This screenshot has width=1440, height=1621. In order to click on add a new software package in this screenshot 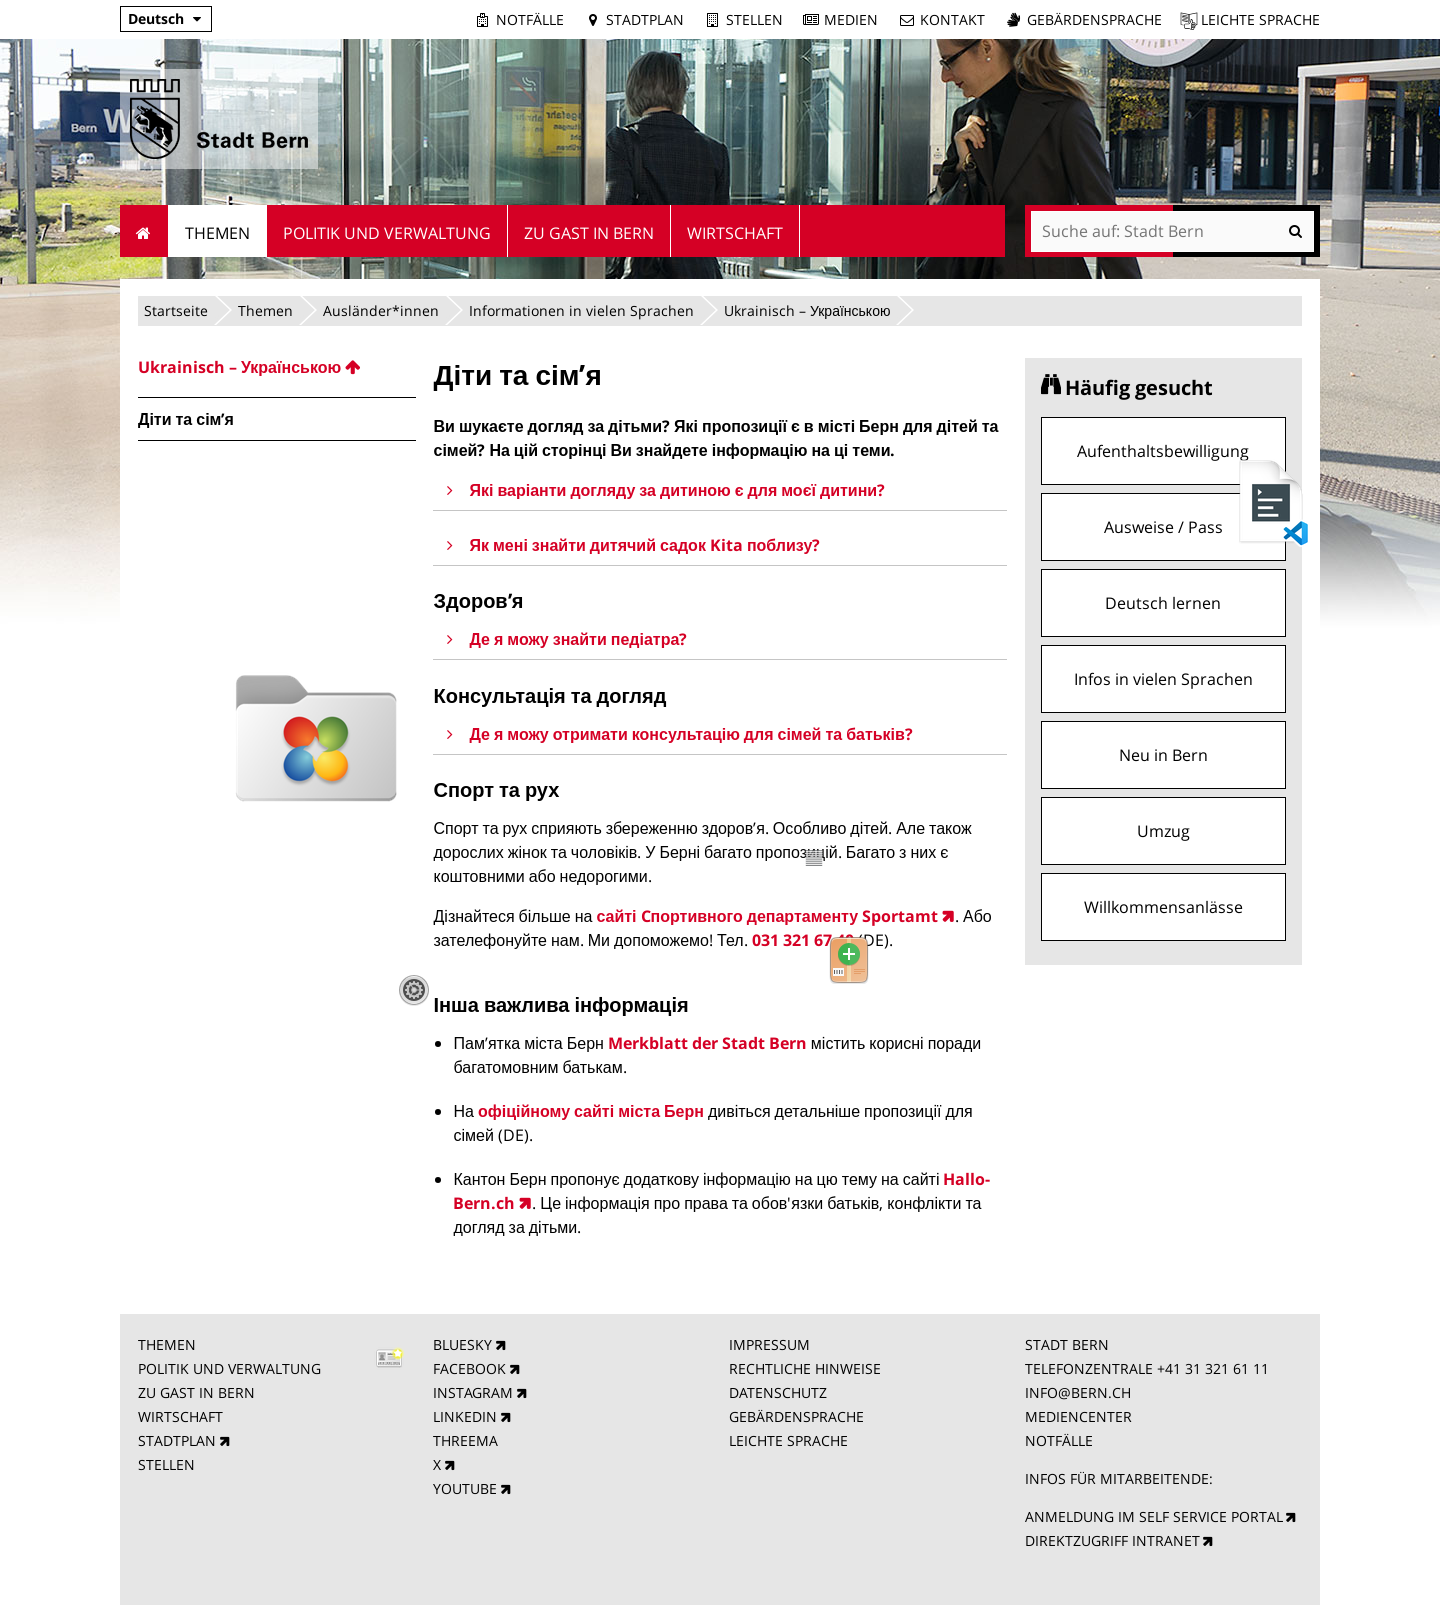, I will do `click(849, 960)`.